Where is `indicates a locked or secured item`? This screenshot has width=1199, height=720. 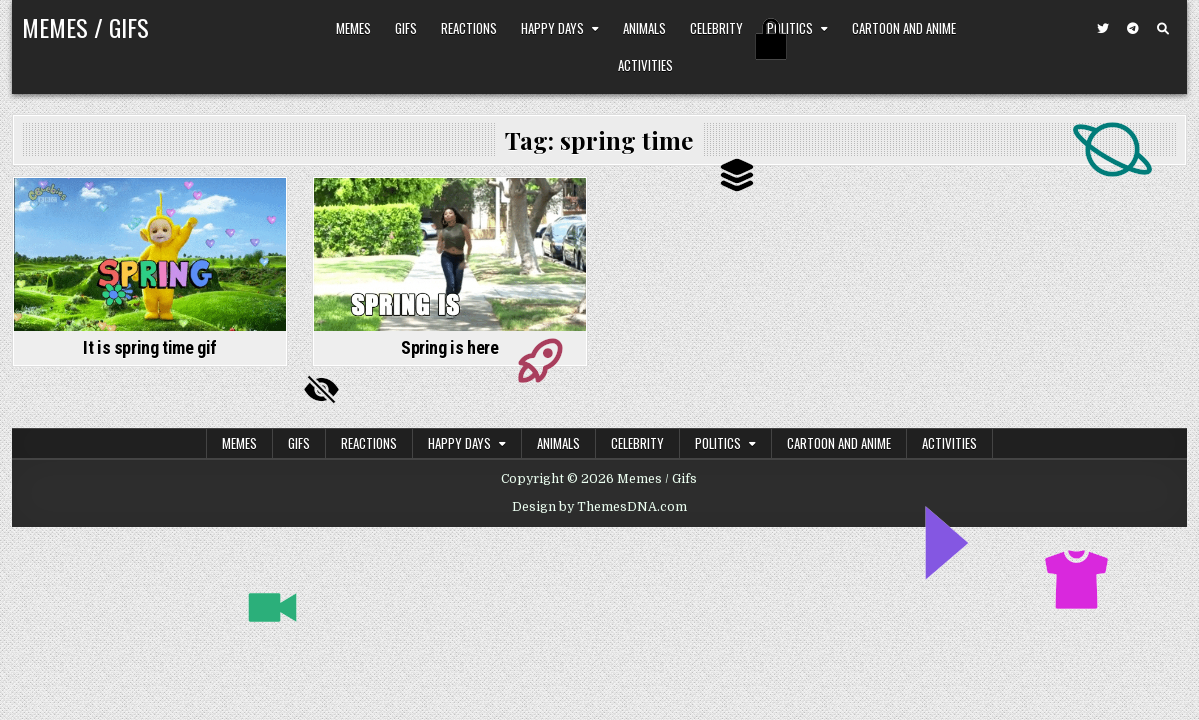
indicates a locked or secured item is located at coordinates (771, 39).